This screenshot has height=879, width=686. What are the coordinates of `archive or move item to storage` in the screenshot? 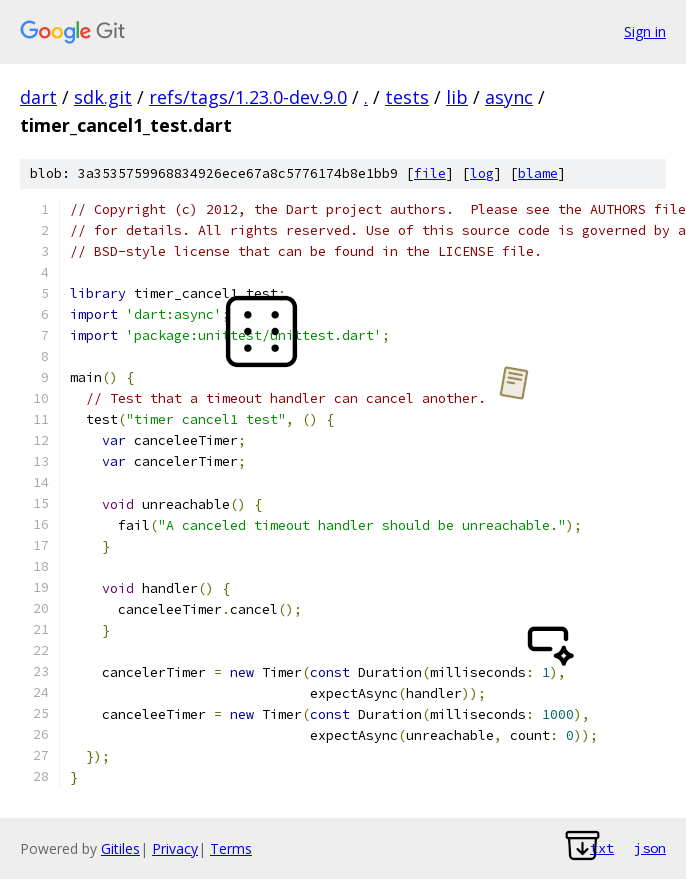 It's located at (582, 845).